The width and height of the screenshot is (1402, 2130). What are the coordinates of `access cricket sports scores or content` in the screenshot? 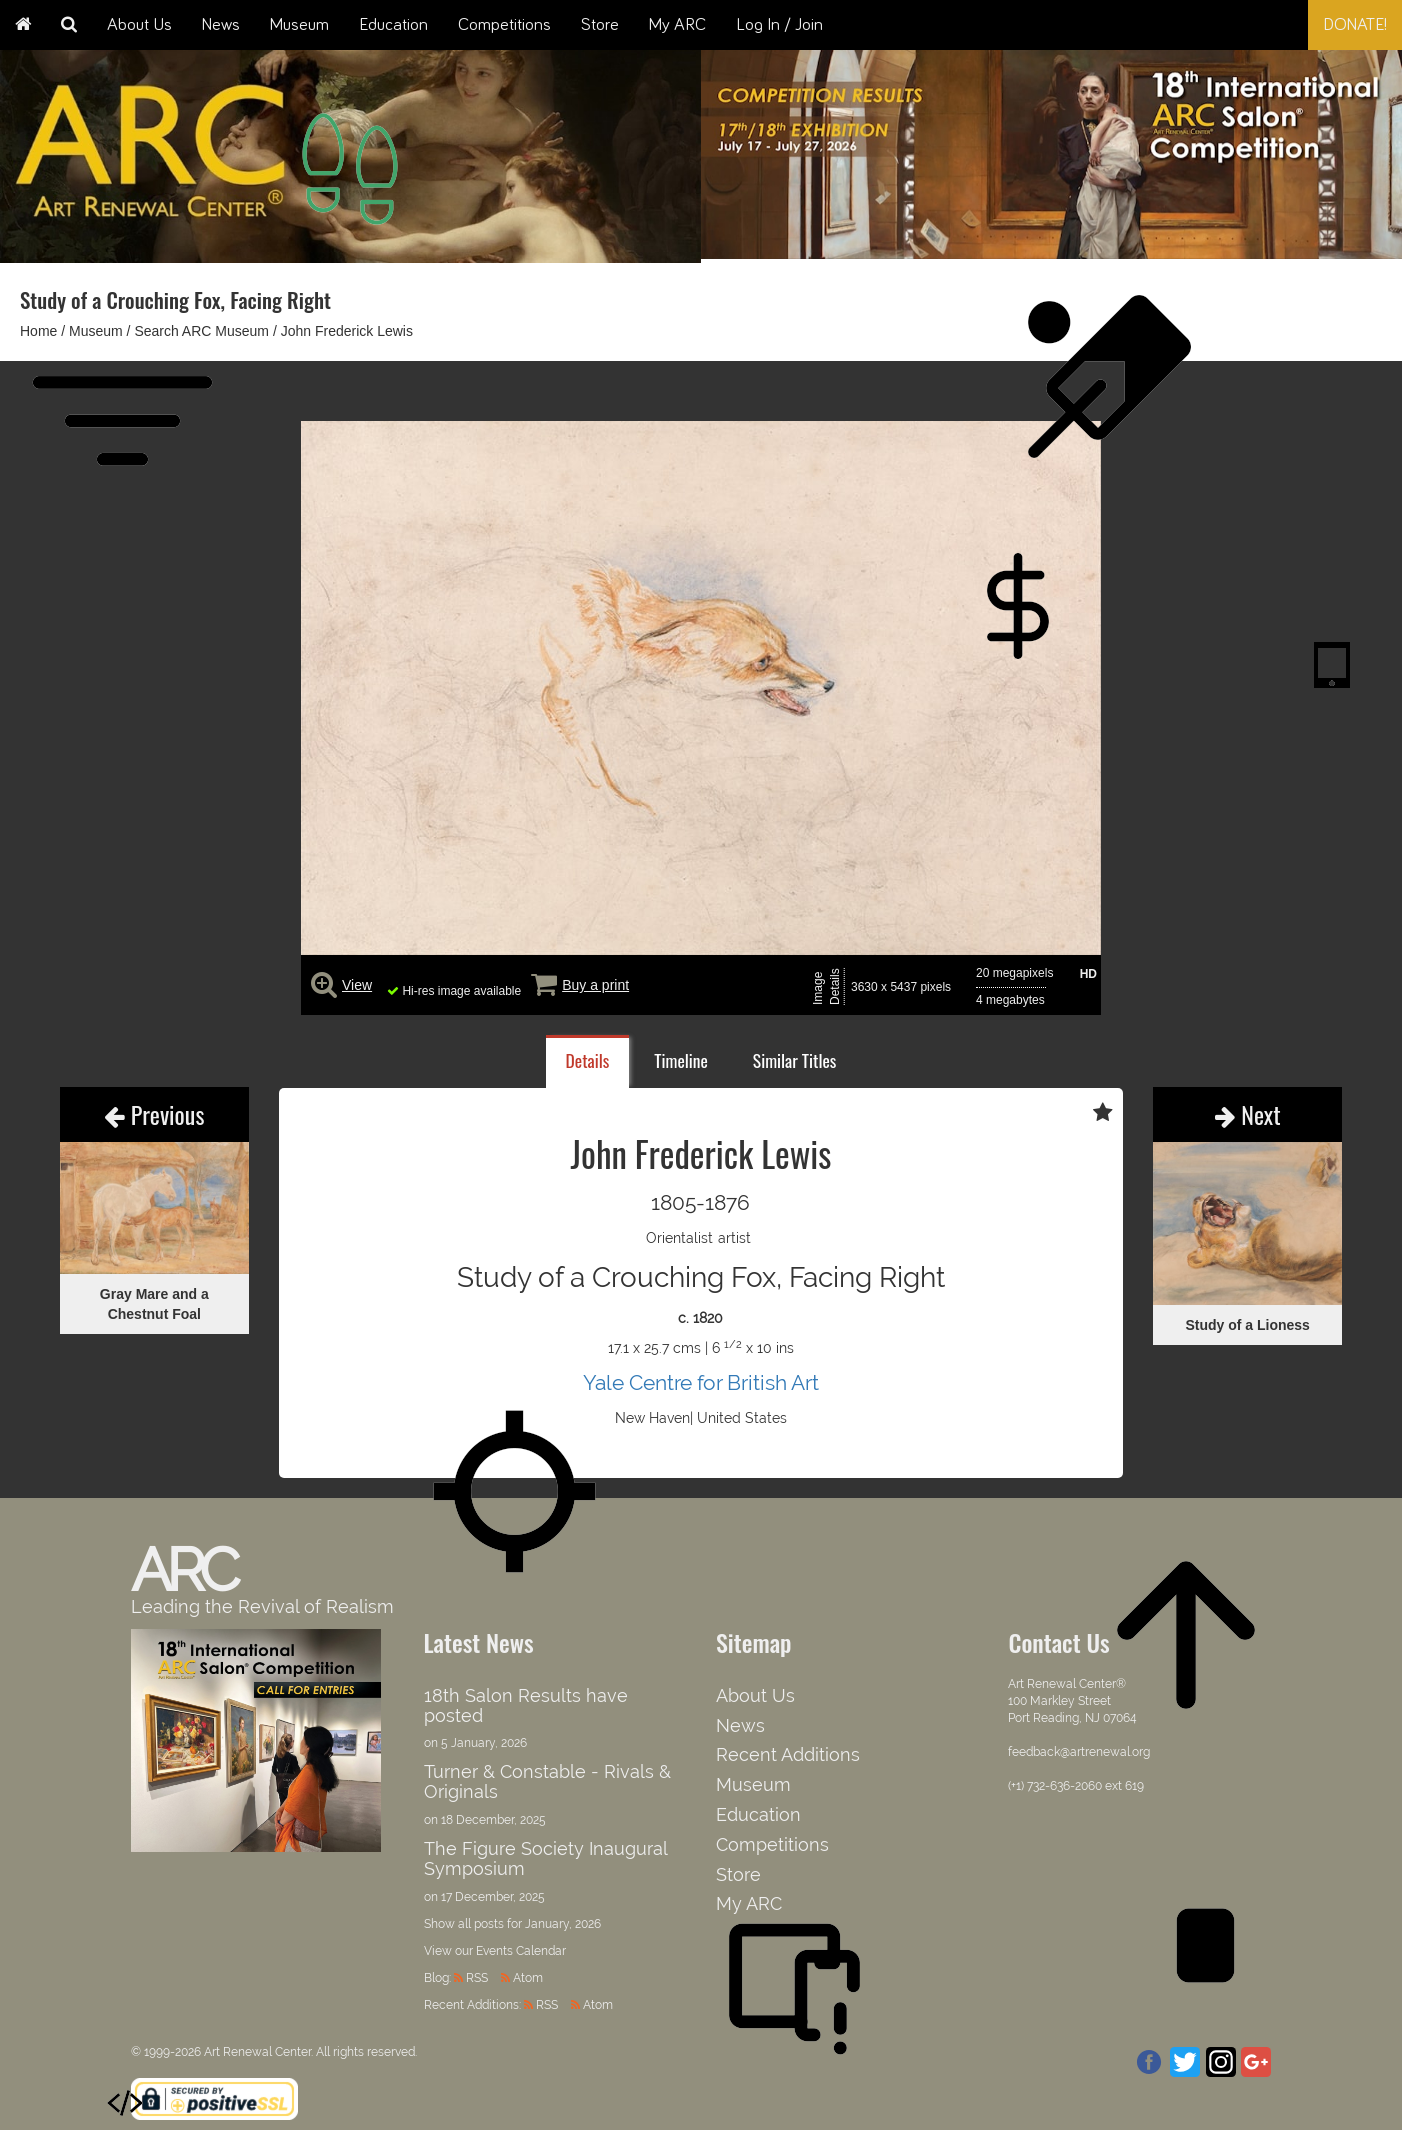 It's located at (1100, 373).